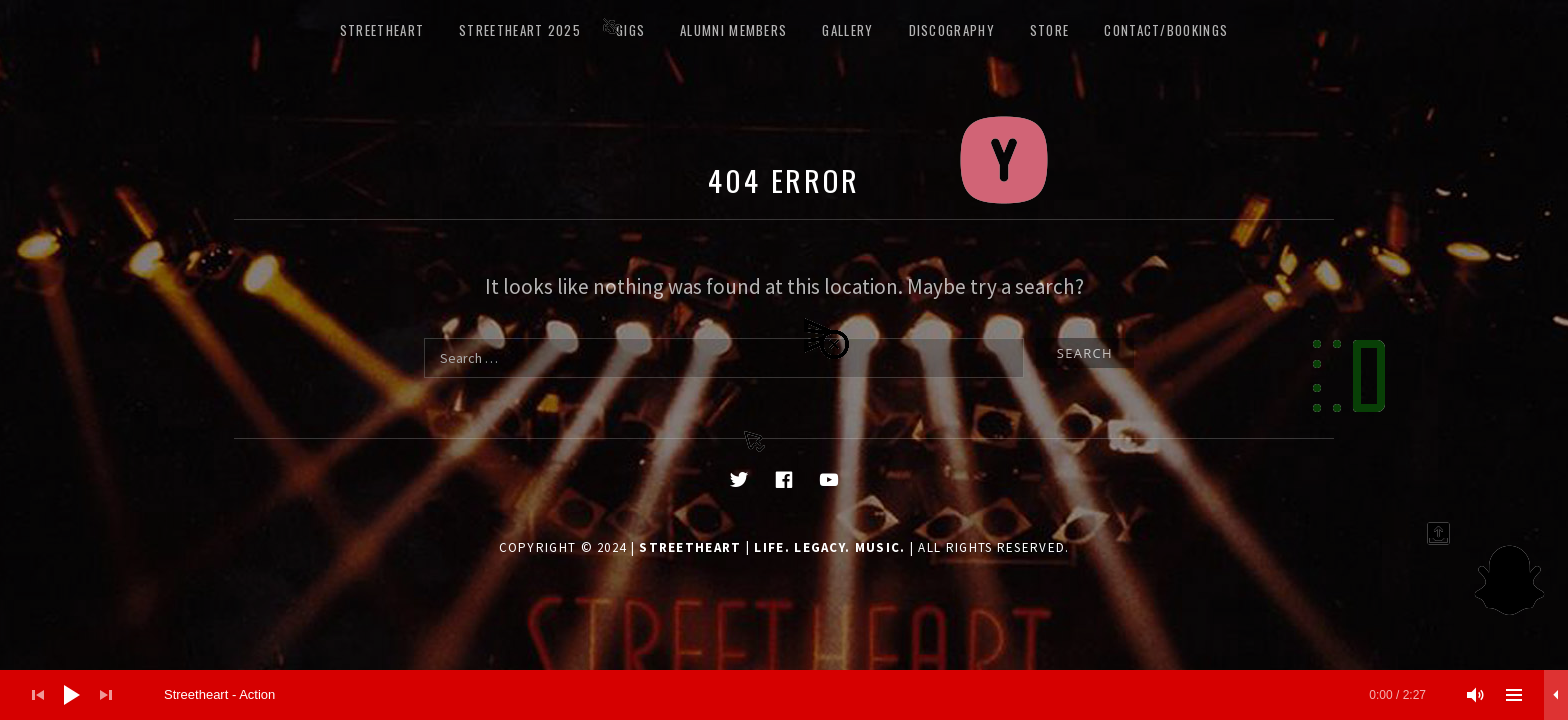 This screenshot has width=1568, height=720. What do you see at coordinates (1349, 376) in the screenshot?
I see `align content to the right` at bounding box center [1349, 376].